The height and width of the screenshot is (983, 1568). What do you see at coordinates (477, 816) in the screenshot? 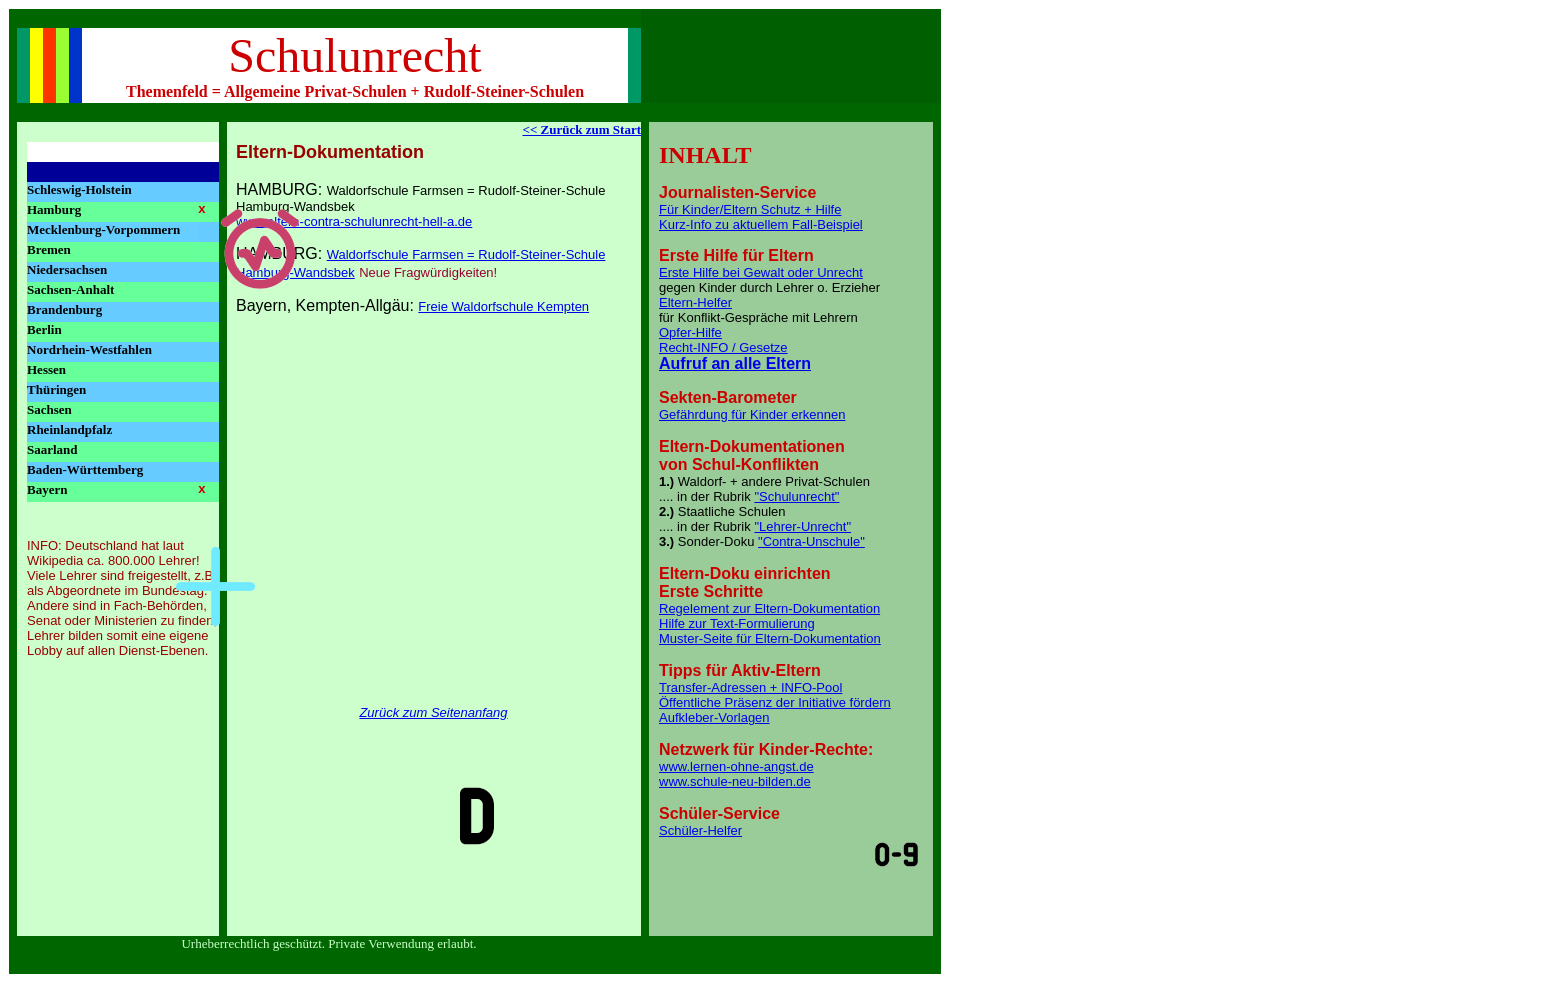
I see `indicates a "D" grade or rating` at bounding box center [477, 816].